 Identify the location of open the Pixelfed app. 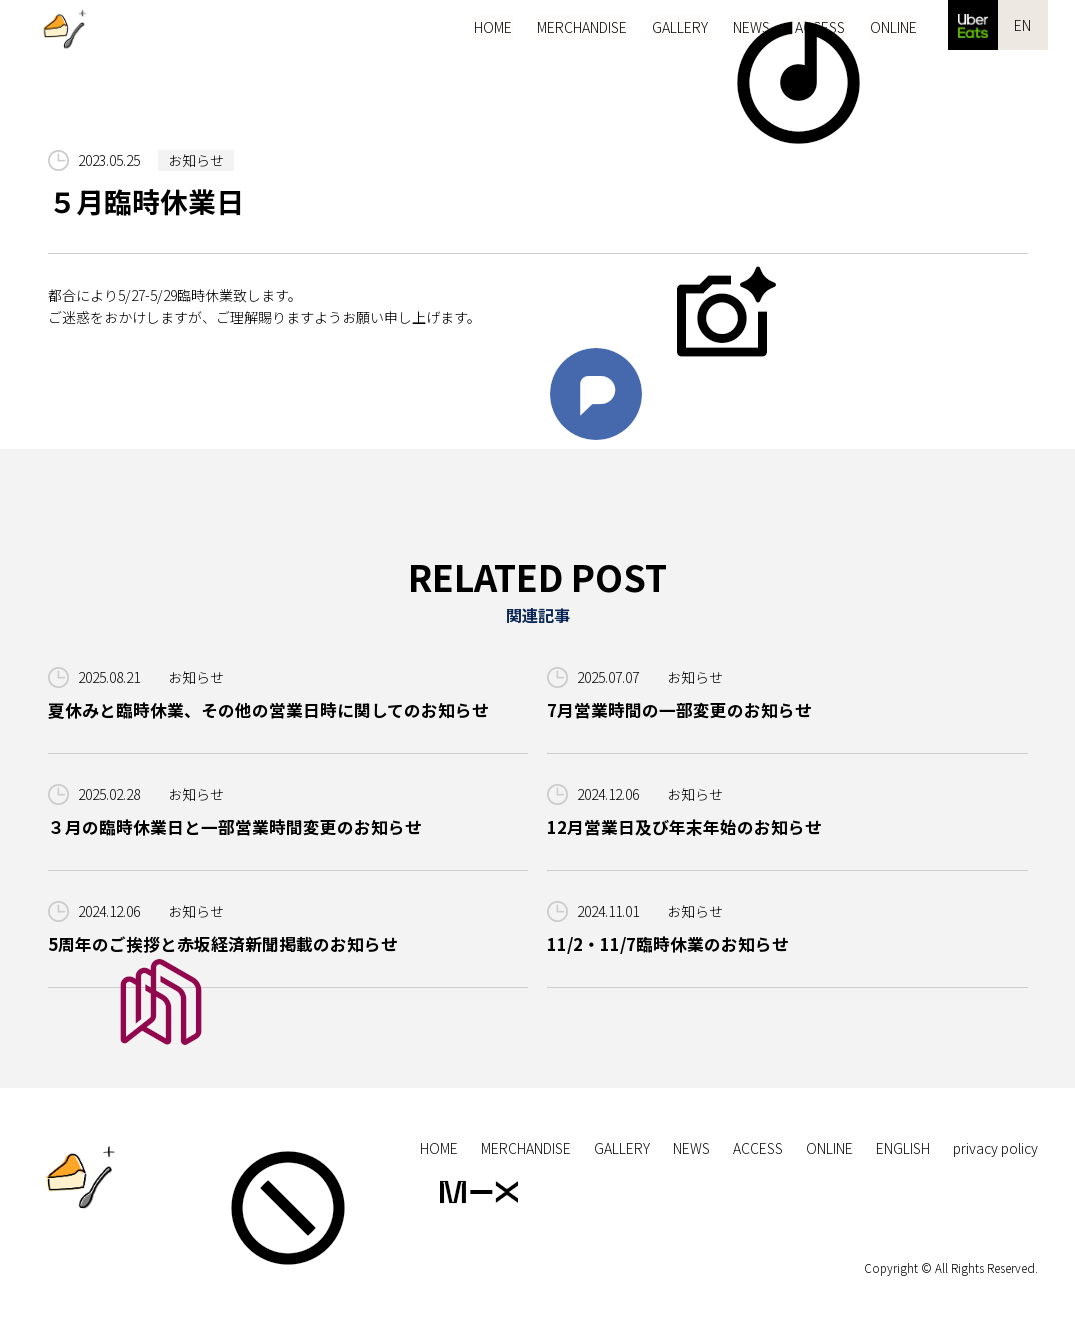
(596, 394).